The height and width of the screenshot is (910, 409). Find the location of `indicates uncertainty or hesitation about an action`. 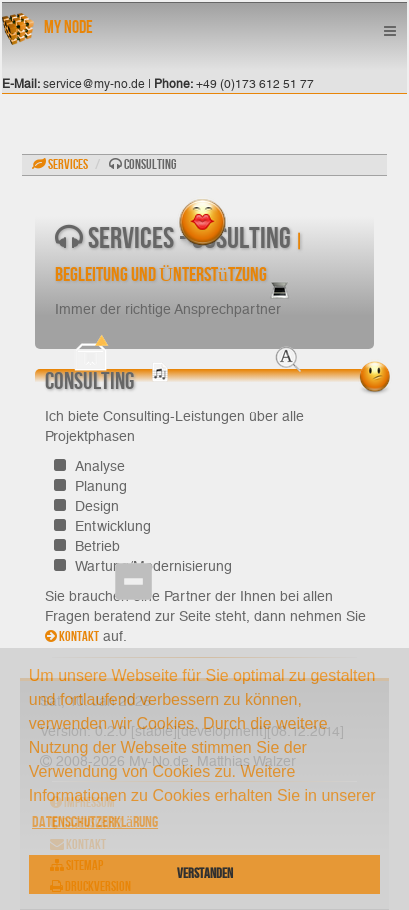

indicates uncertainty or hesitation about an action is located at coordinates (375, 378).